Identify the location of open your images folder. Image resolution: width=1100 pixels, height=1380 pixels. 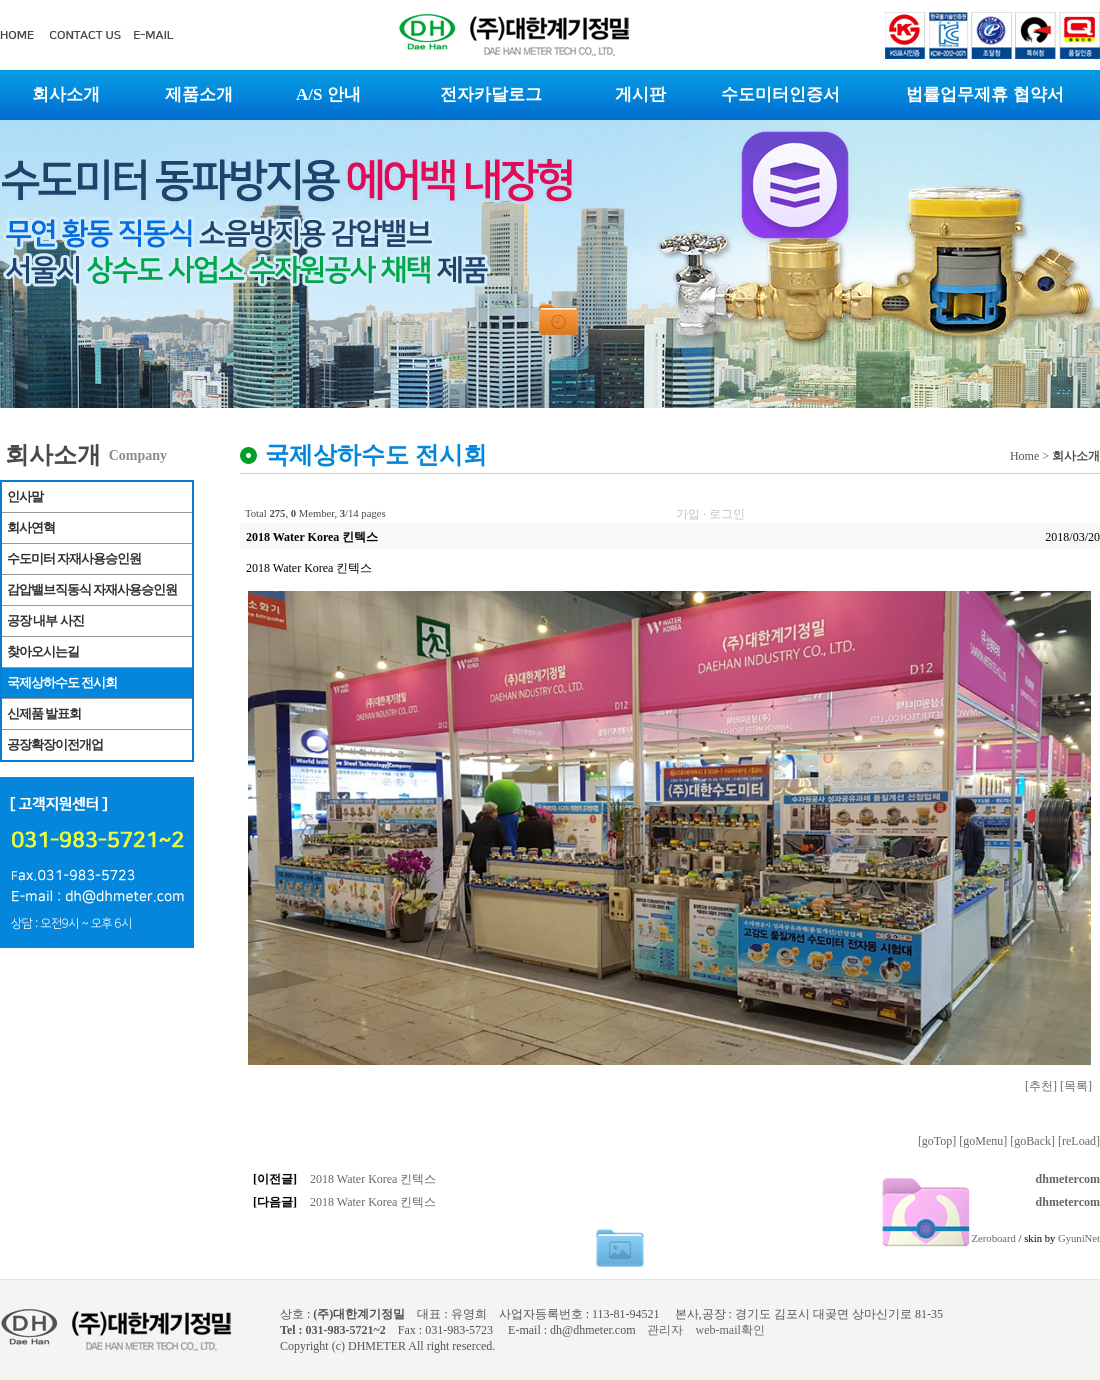
(620, 1248).